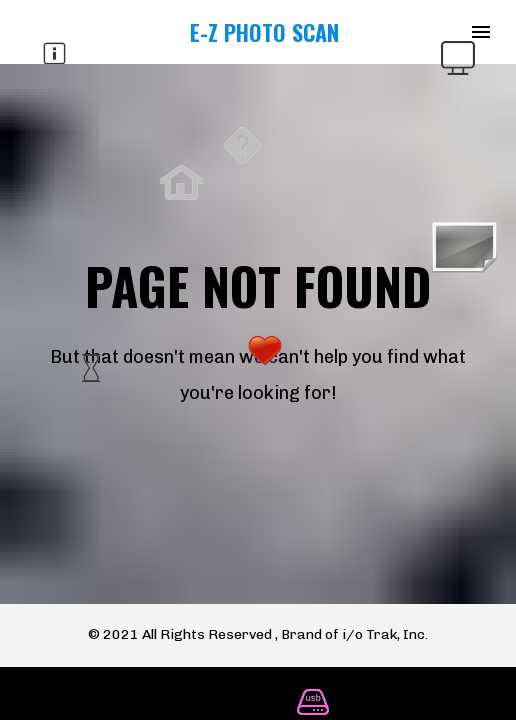 The width and height of the screenshot is (516, 720). Describe the element at coordinates (242, 145) in the screenshot. I see `indicates a help or information dialog` at that location.